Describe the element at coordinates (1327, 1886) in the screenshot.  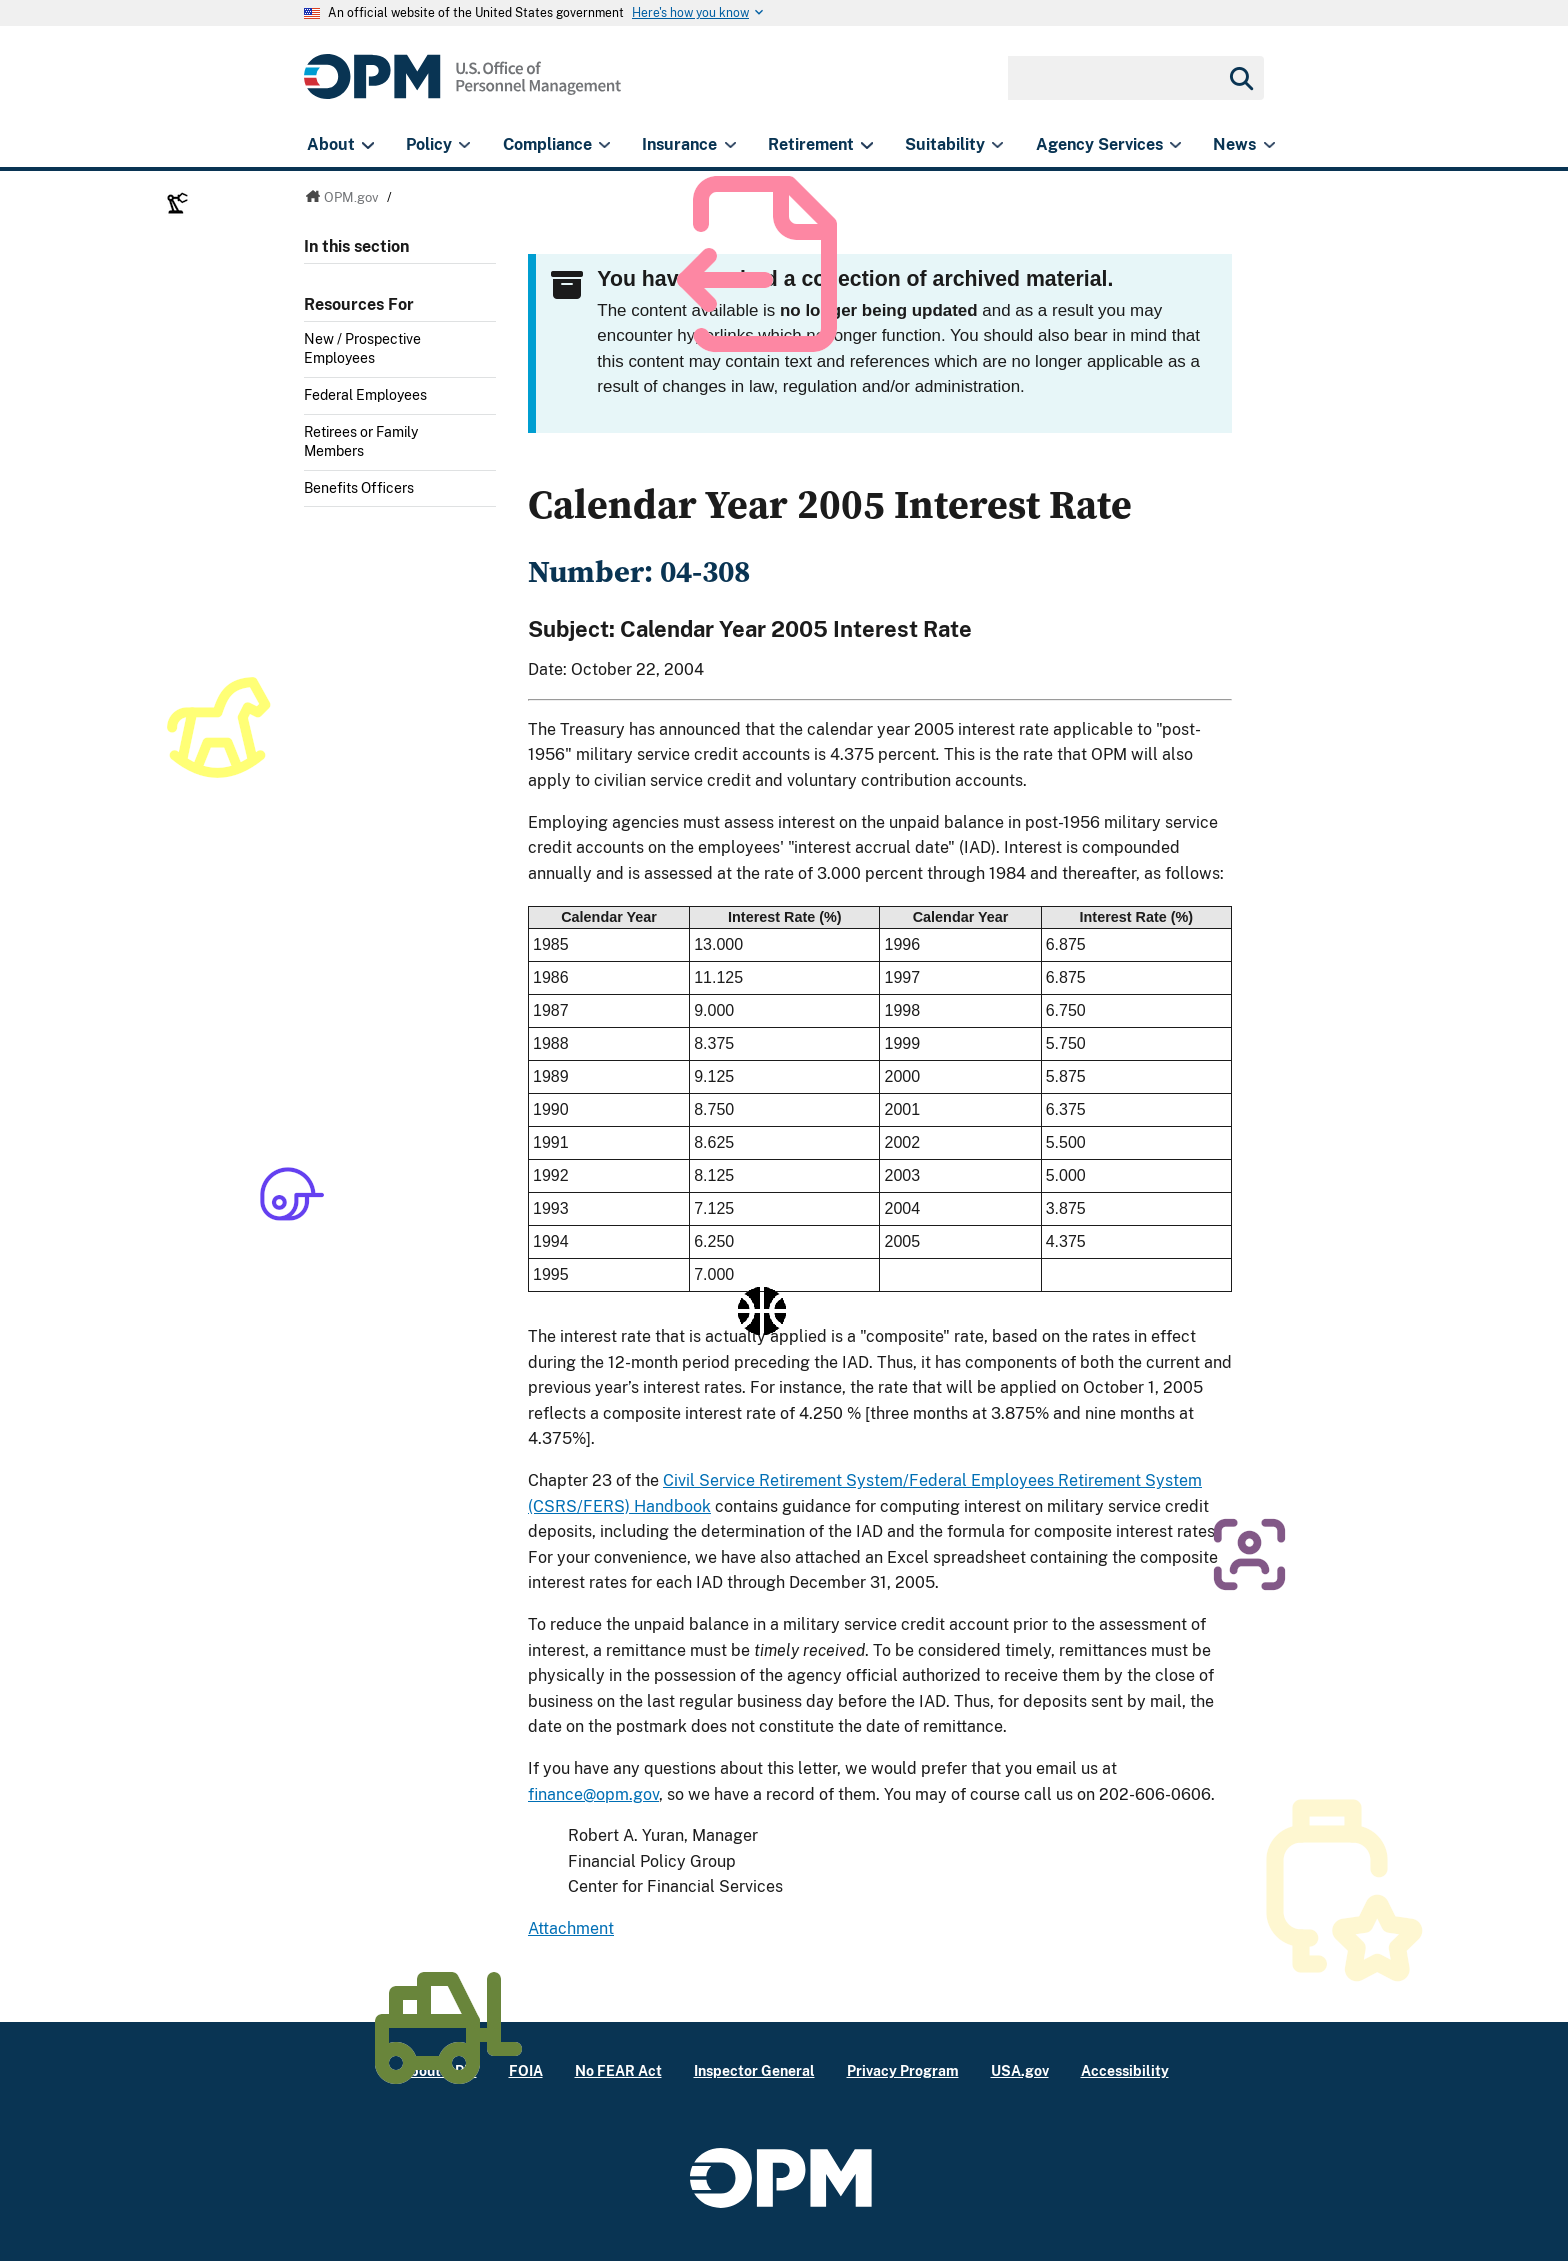
I see `mark smartwatch as favorite device` at that location.